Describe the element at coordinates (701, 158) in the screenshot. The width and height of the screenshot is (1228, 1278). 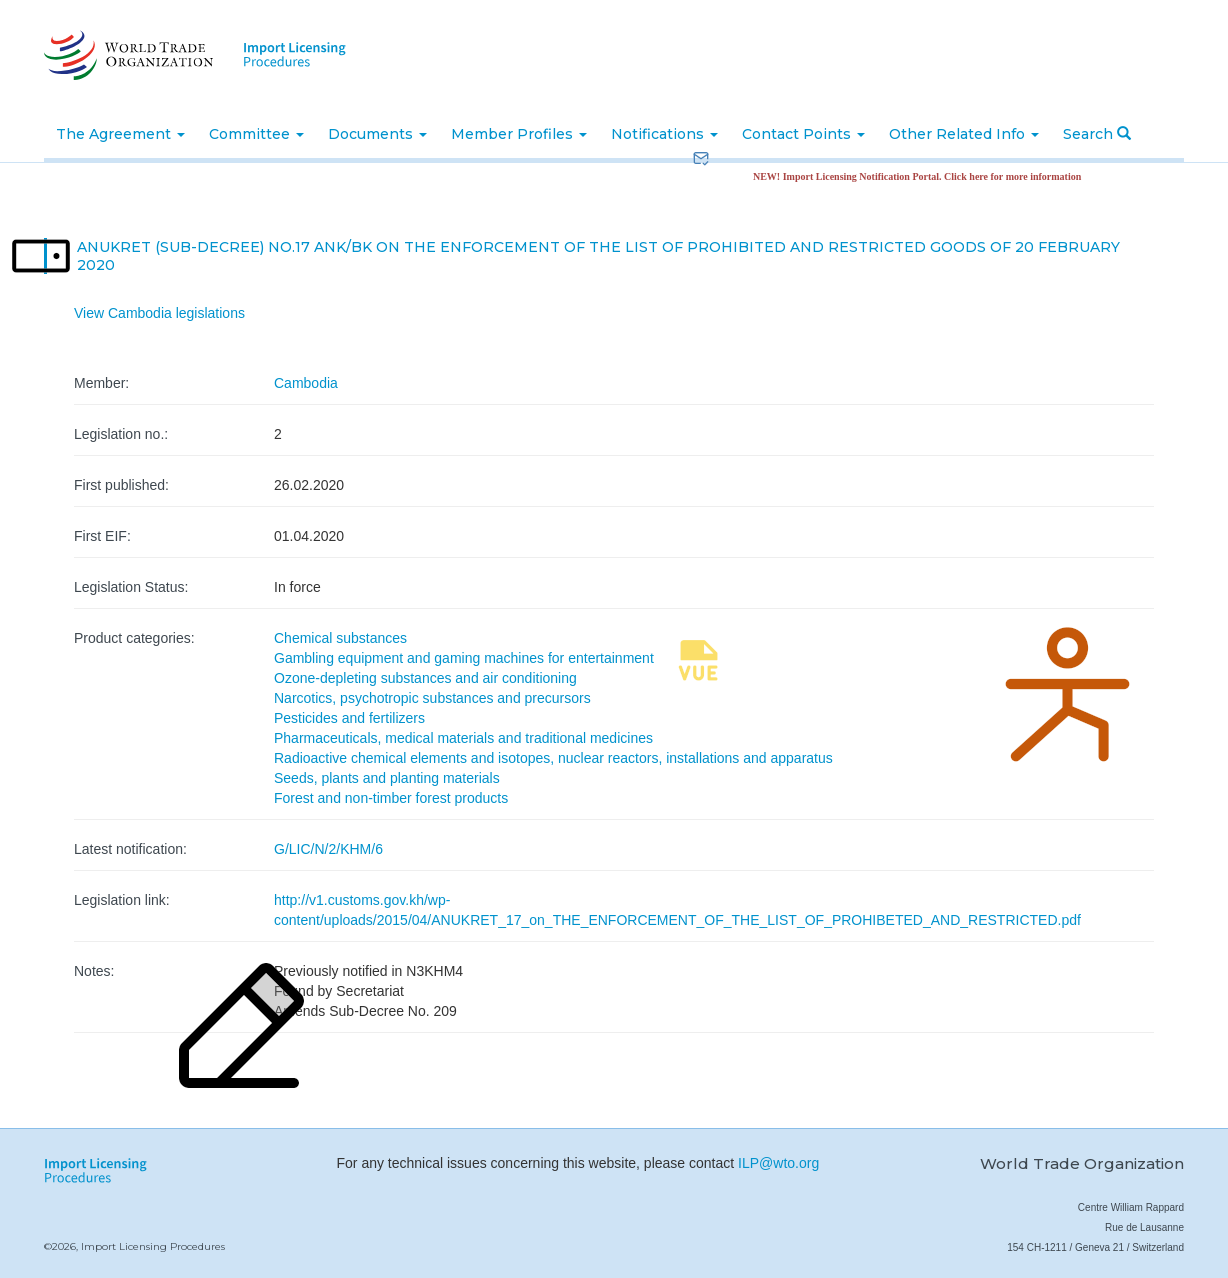
I see `email sent successfully` at that location.